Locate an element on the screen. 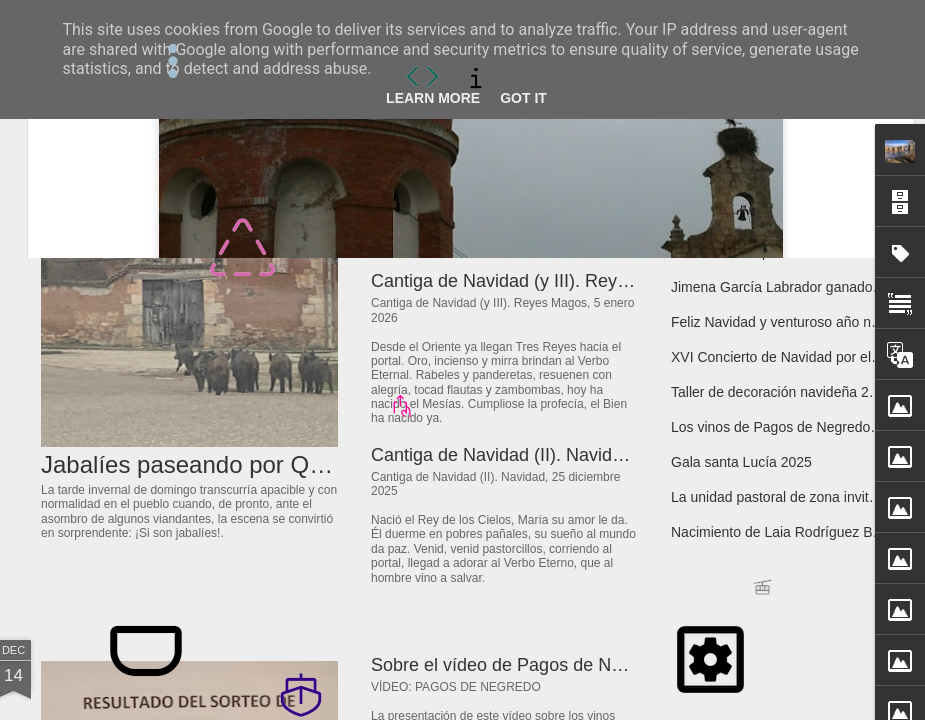  view more information or details is located at coordinates (476, 78).